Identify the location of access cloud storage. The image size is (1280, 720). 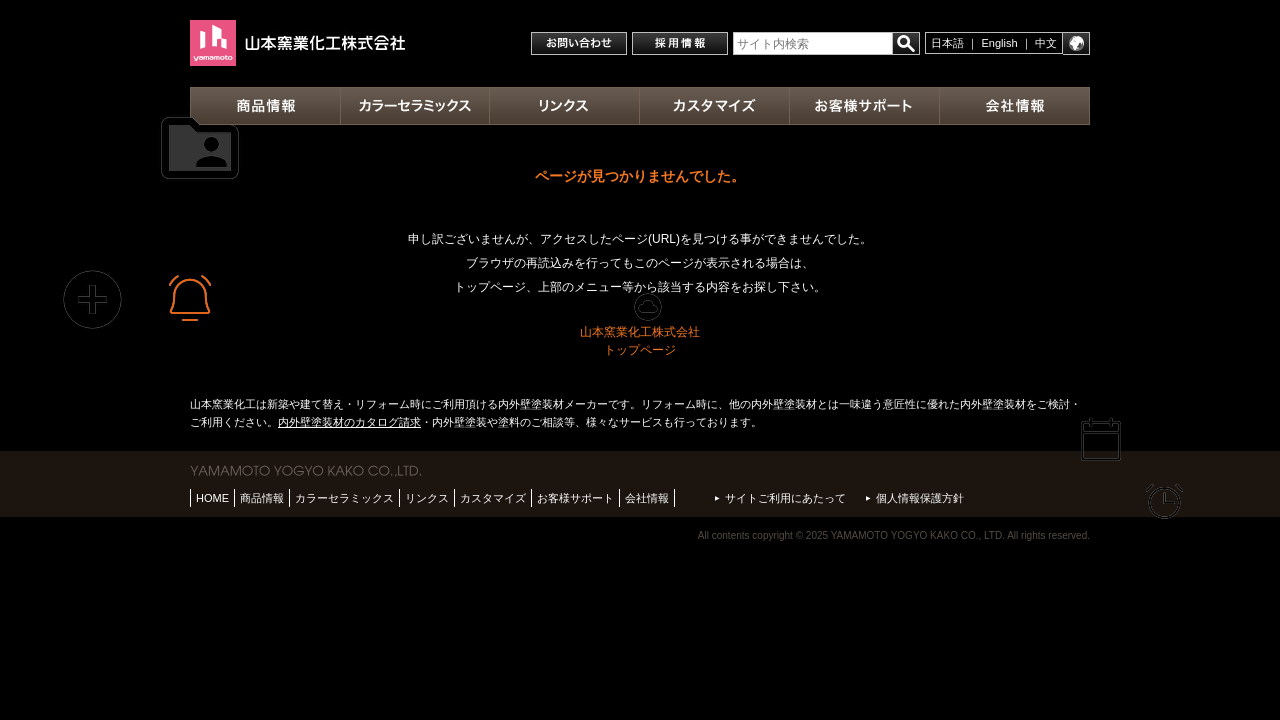
(648, 307).